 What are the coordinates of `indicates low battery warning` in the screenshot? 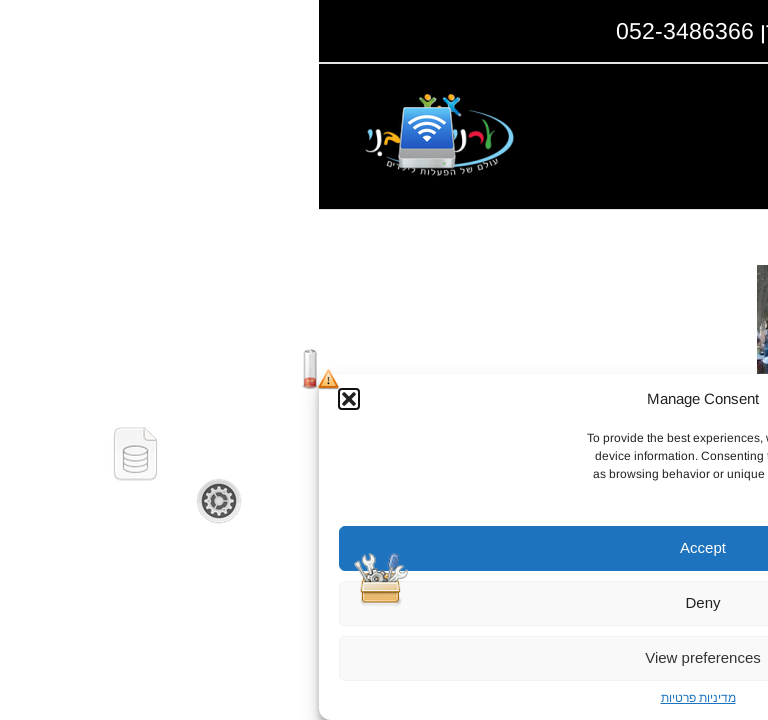 It's located at (319, 369).